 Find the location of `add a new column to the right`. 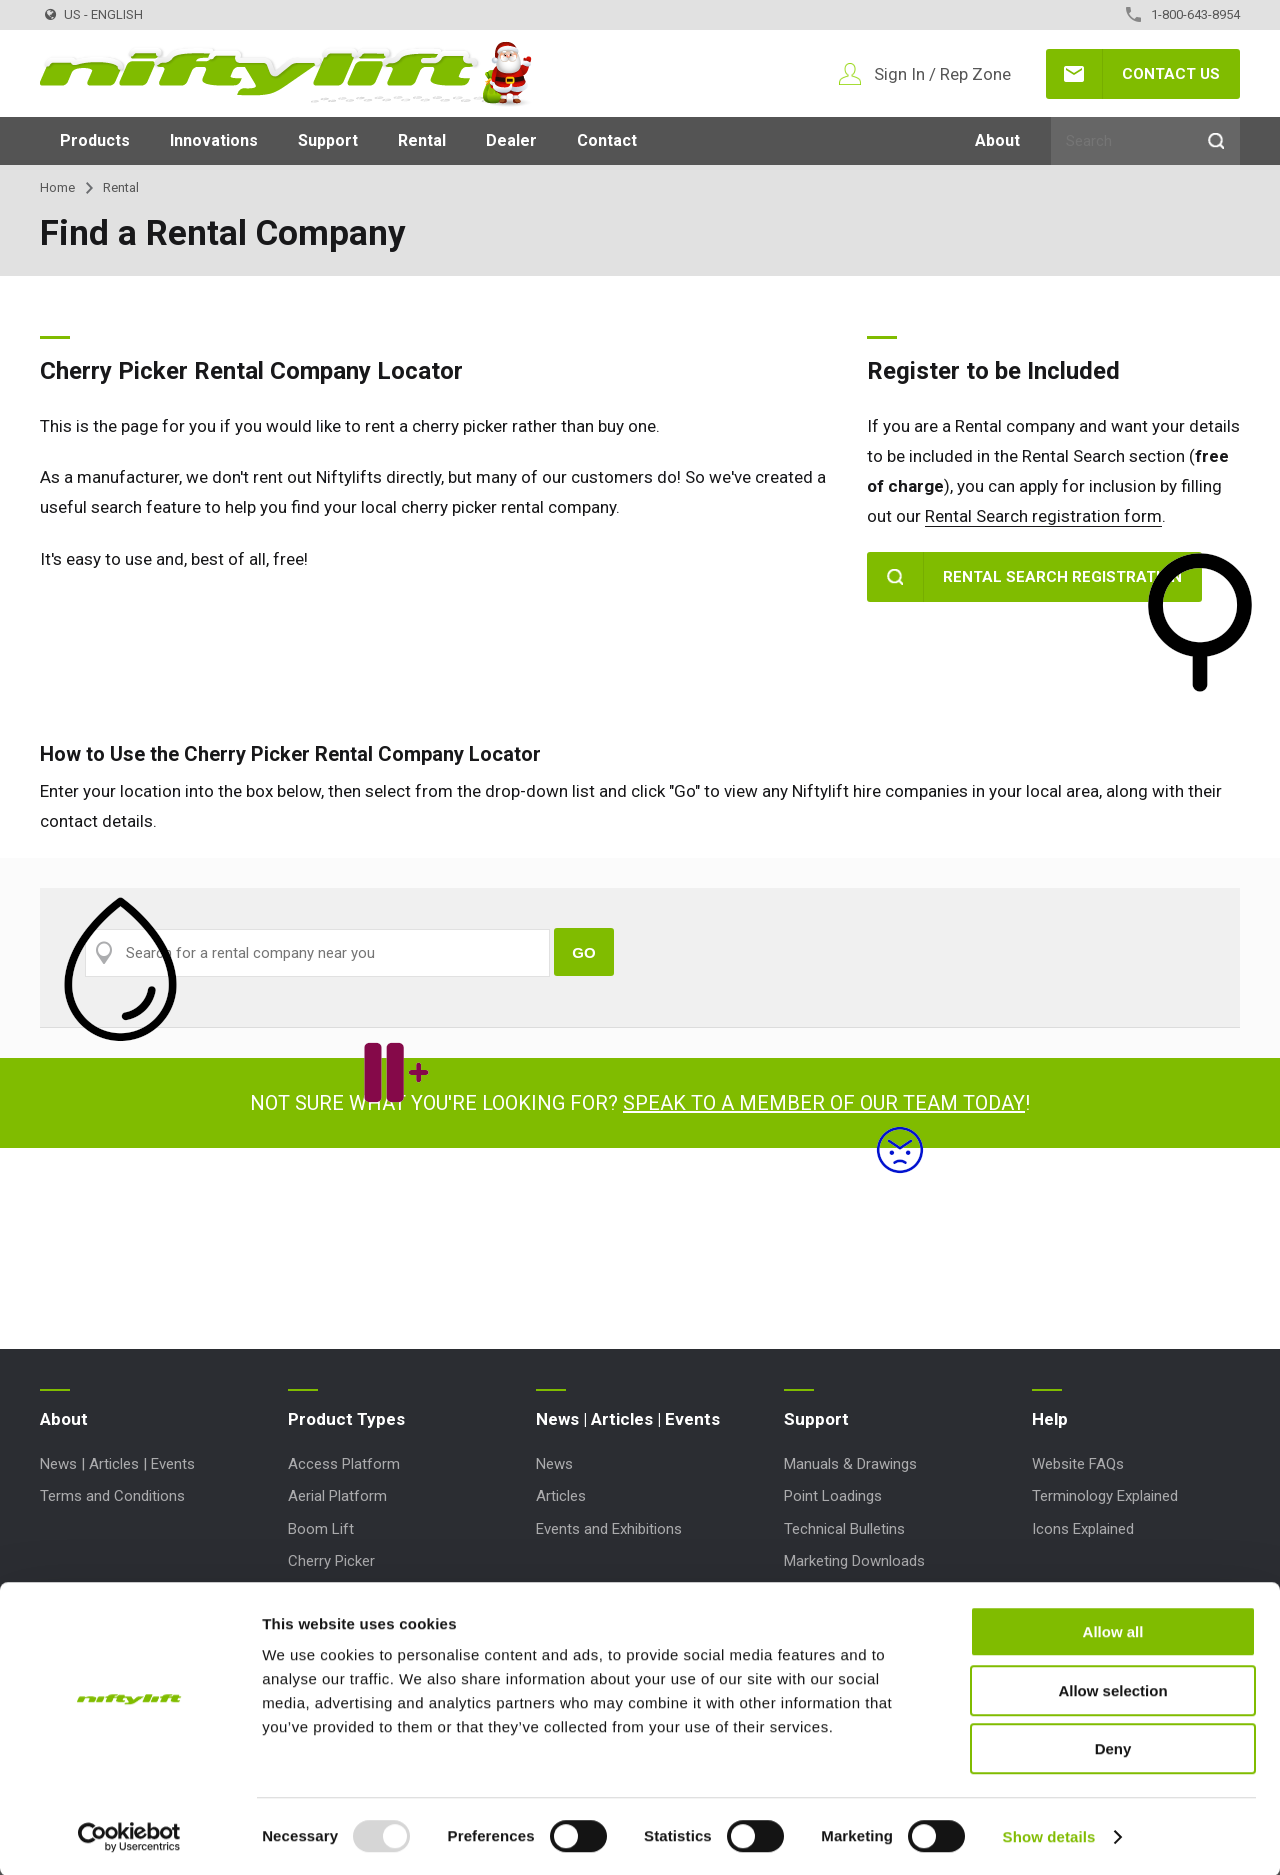

add a new column to the right is located at coordinates (391, 1072).